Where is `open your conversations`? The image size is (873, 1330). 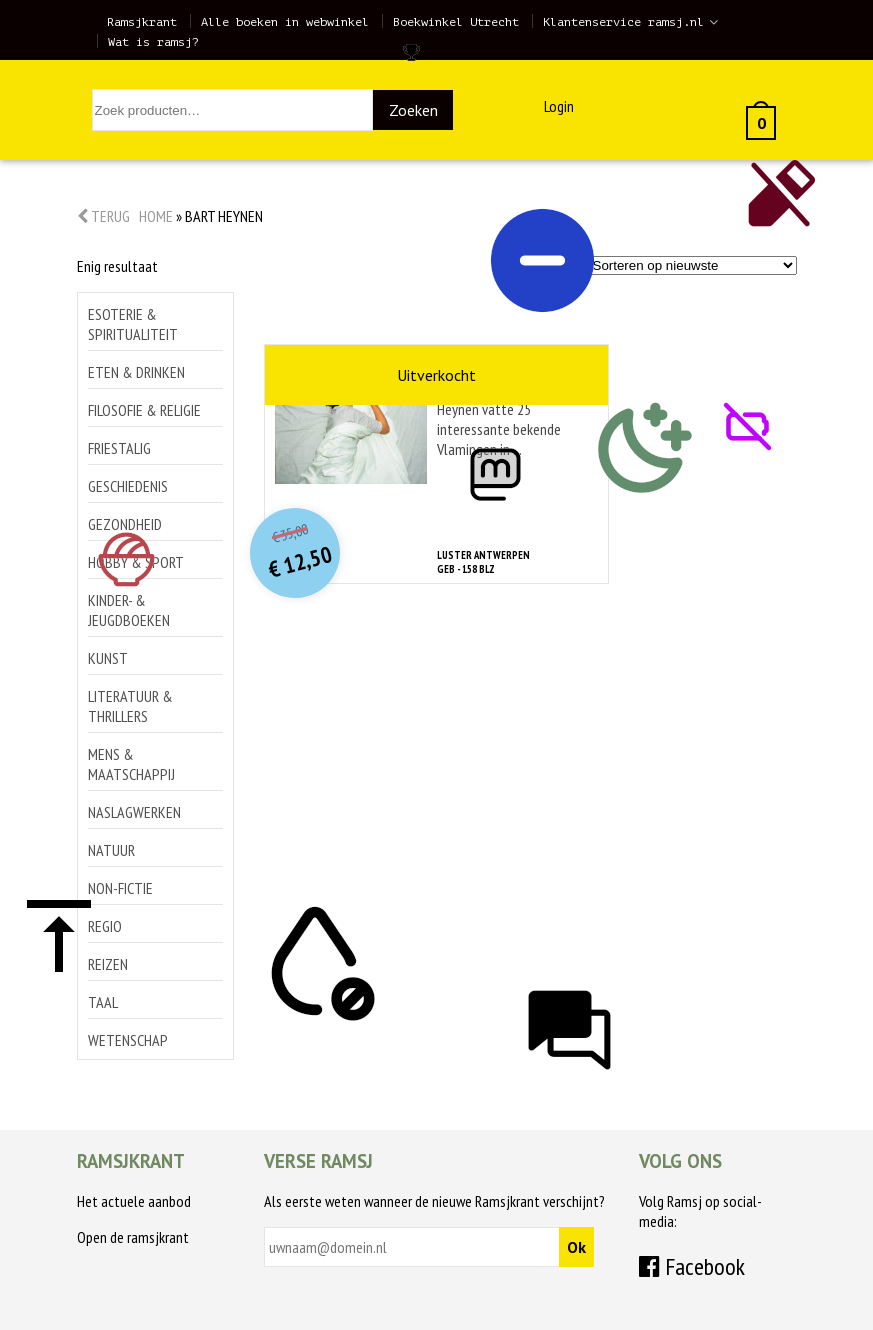
open your conversations is located at coordinates (569, 1028).